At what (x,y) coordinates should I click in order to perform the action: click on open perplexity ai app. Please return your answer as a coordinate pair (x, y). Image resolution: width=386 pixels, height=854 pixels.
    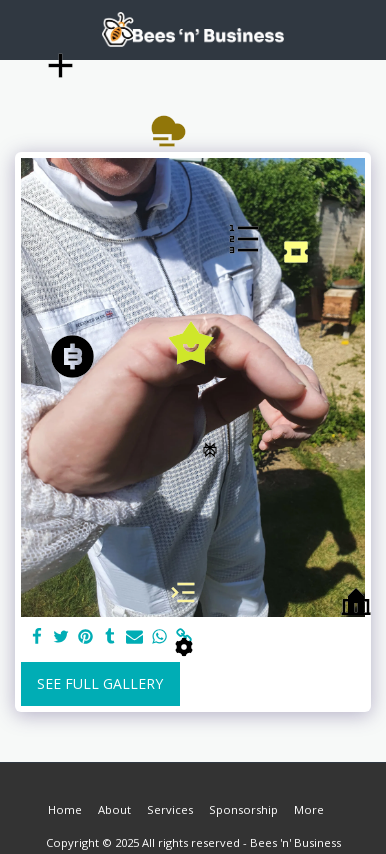
    Looking at the image, I should click on (210, 450).